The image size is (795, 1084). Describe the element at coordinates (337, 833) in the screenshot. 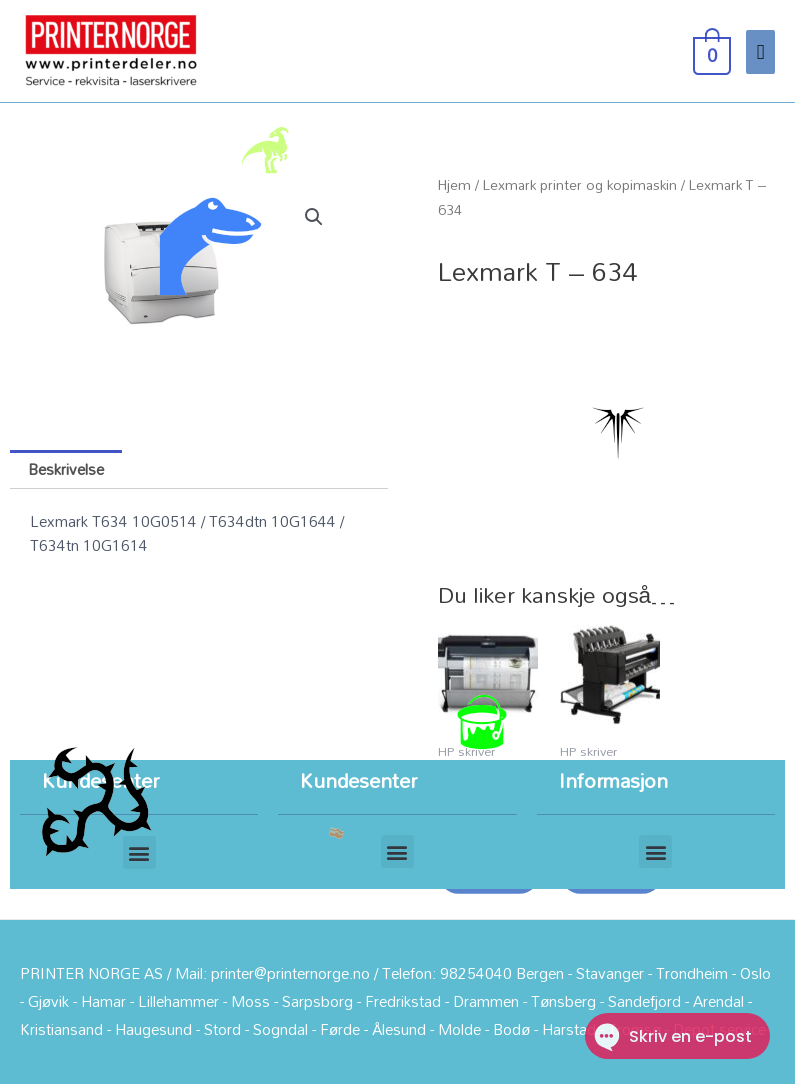

I see `wooden clogs footwear item in a game inventory` at that location.